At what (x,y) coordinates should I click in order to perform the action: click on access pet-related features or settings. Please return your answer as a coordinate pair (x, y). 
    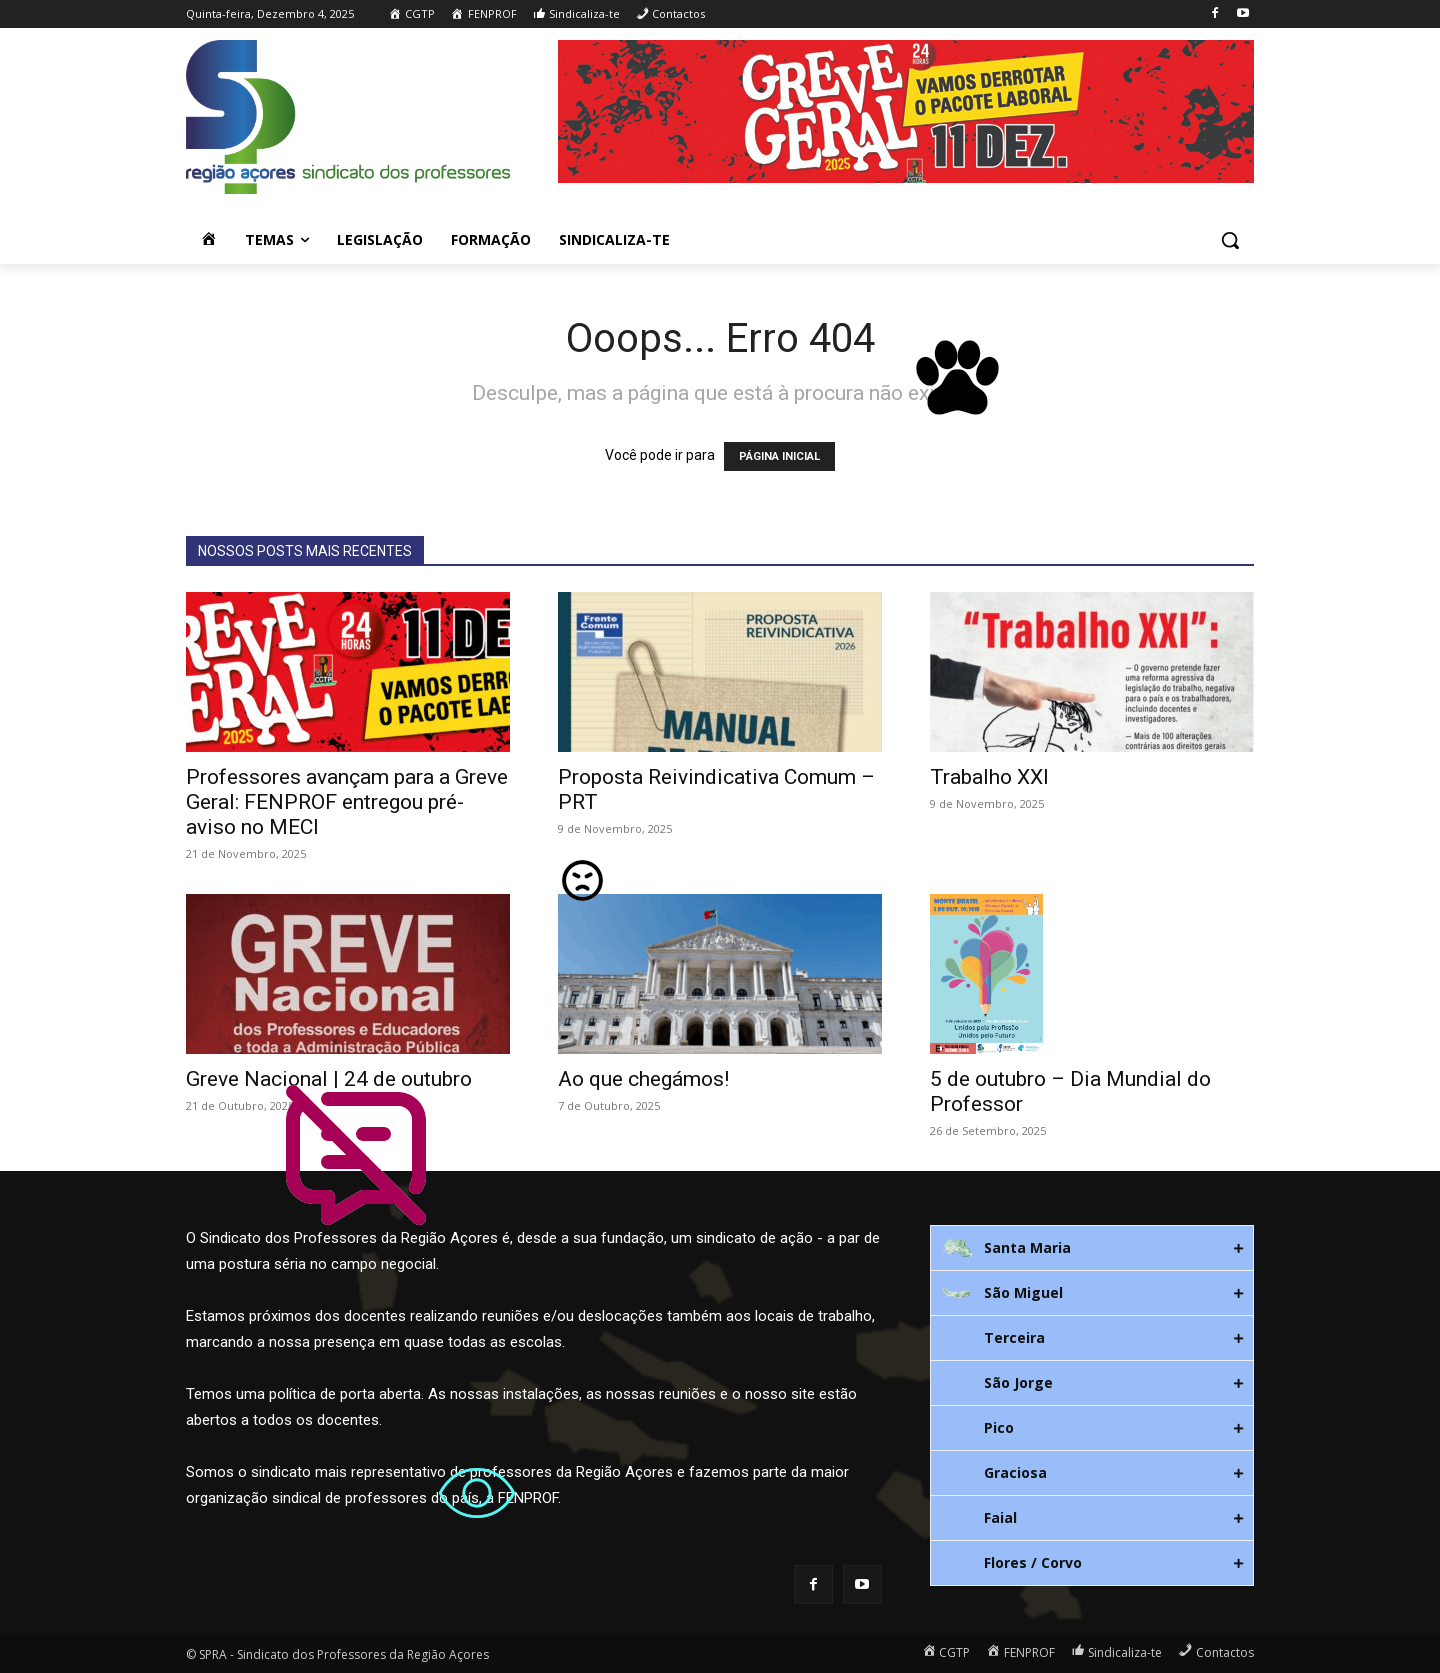
    Looking at the image, I should click on (957, 377).